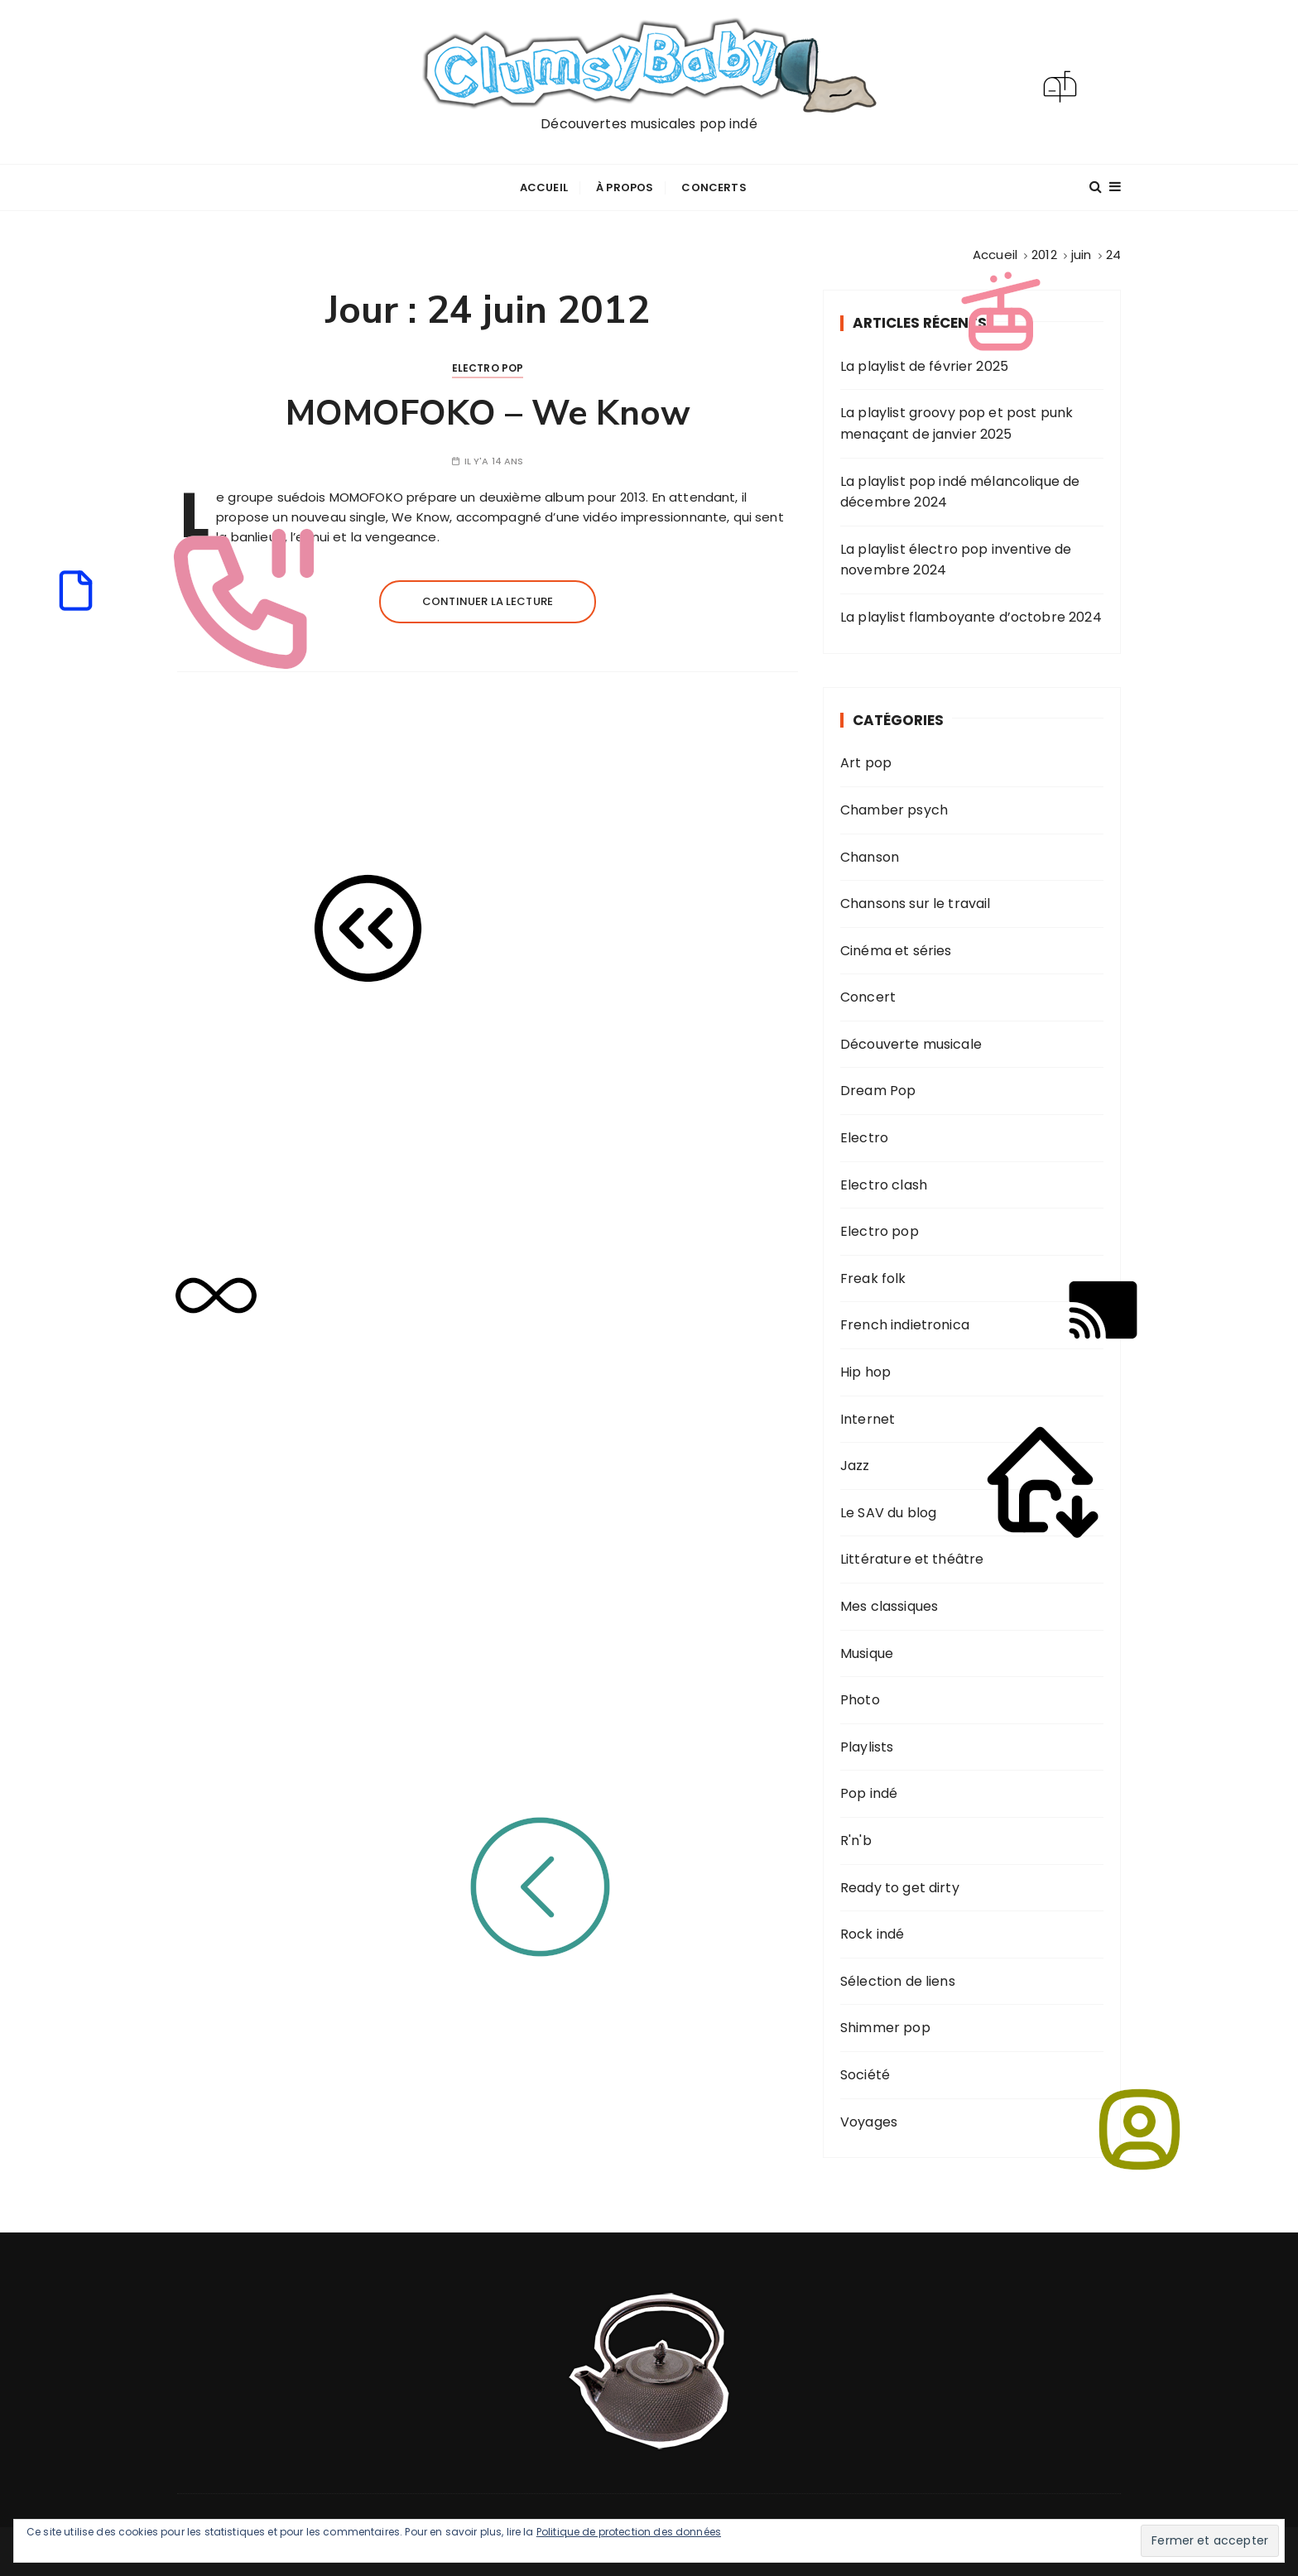  I want to click on go back to the previous screen, so click(540, 1886).